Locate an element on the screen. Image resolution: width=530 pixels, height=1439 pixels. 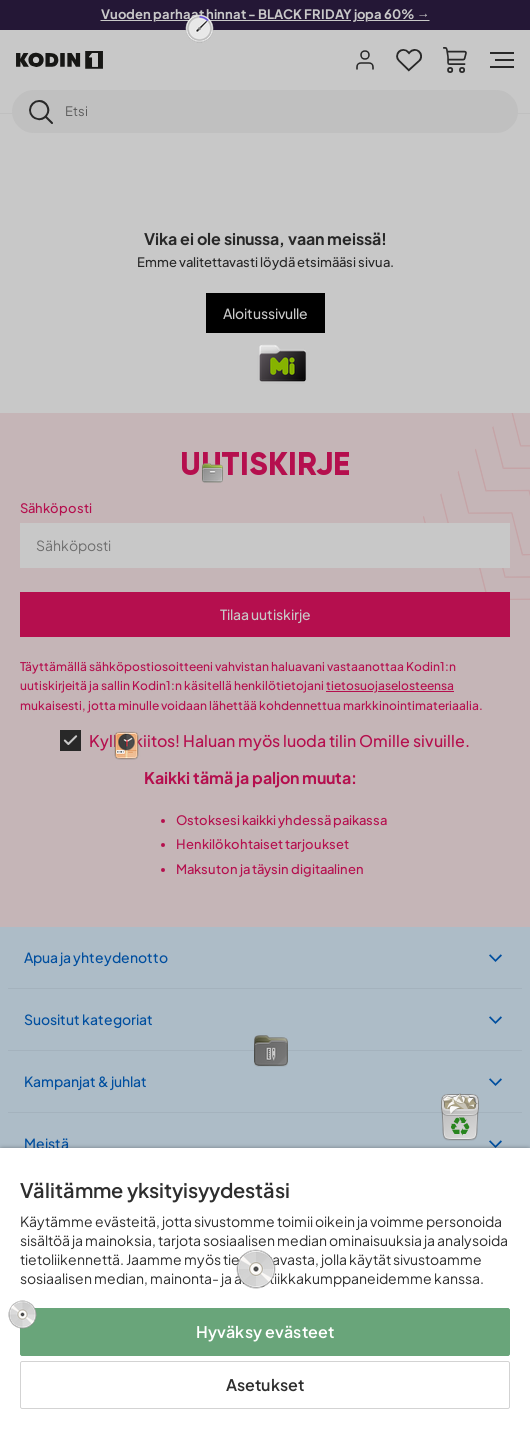
access DVD or optical disc drive is located at coordinates (256, 1269).